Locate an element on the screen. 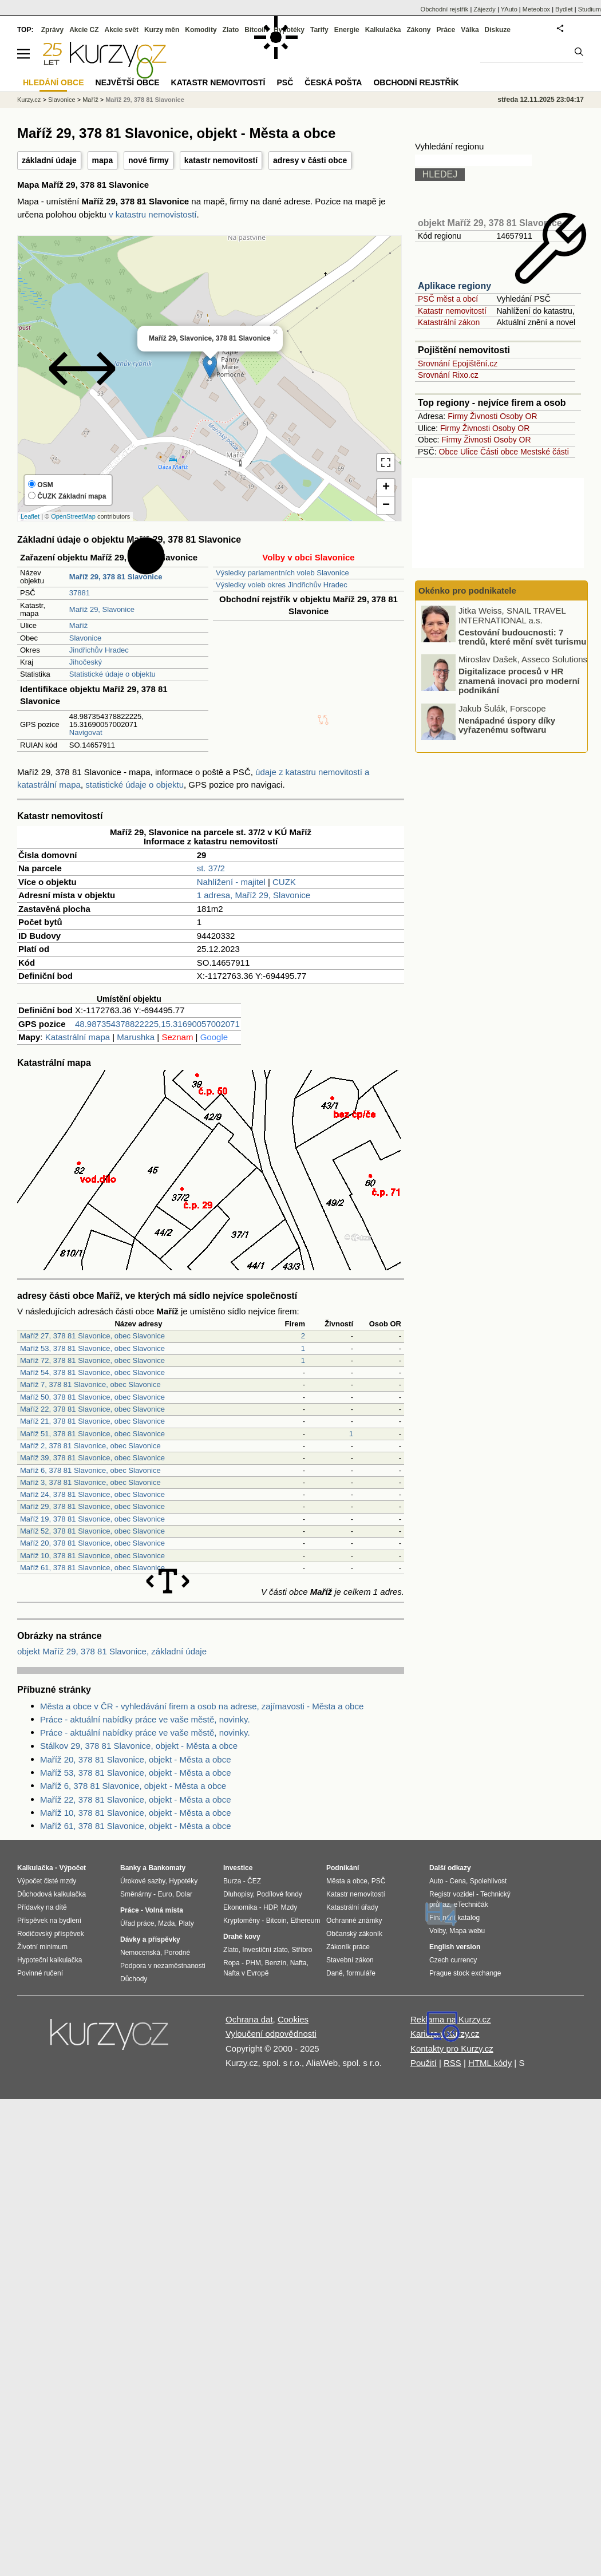 The width and height of the screenshot is (601, 2576). indicates a selected or active state is located at coordinates (146, 556).